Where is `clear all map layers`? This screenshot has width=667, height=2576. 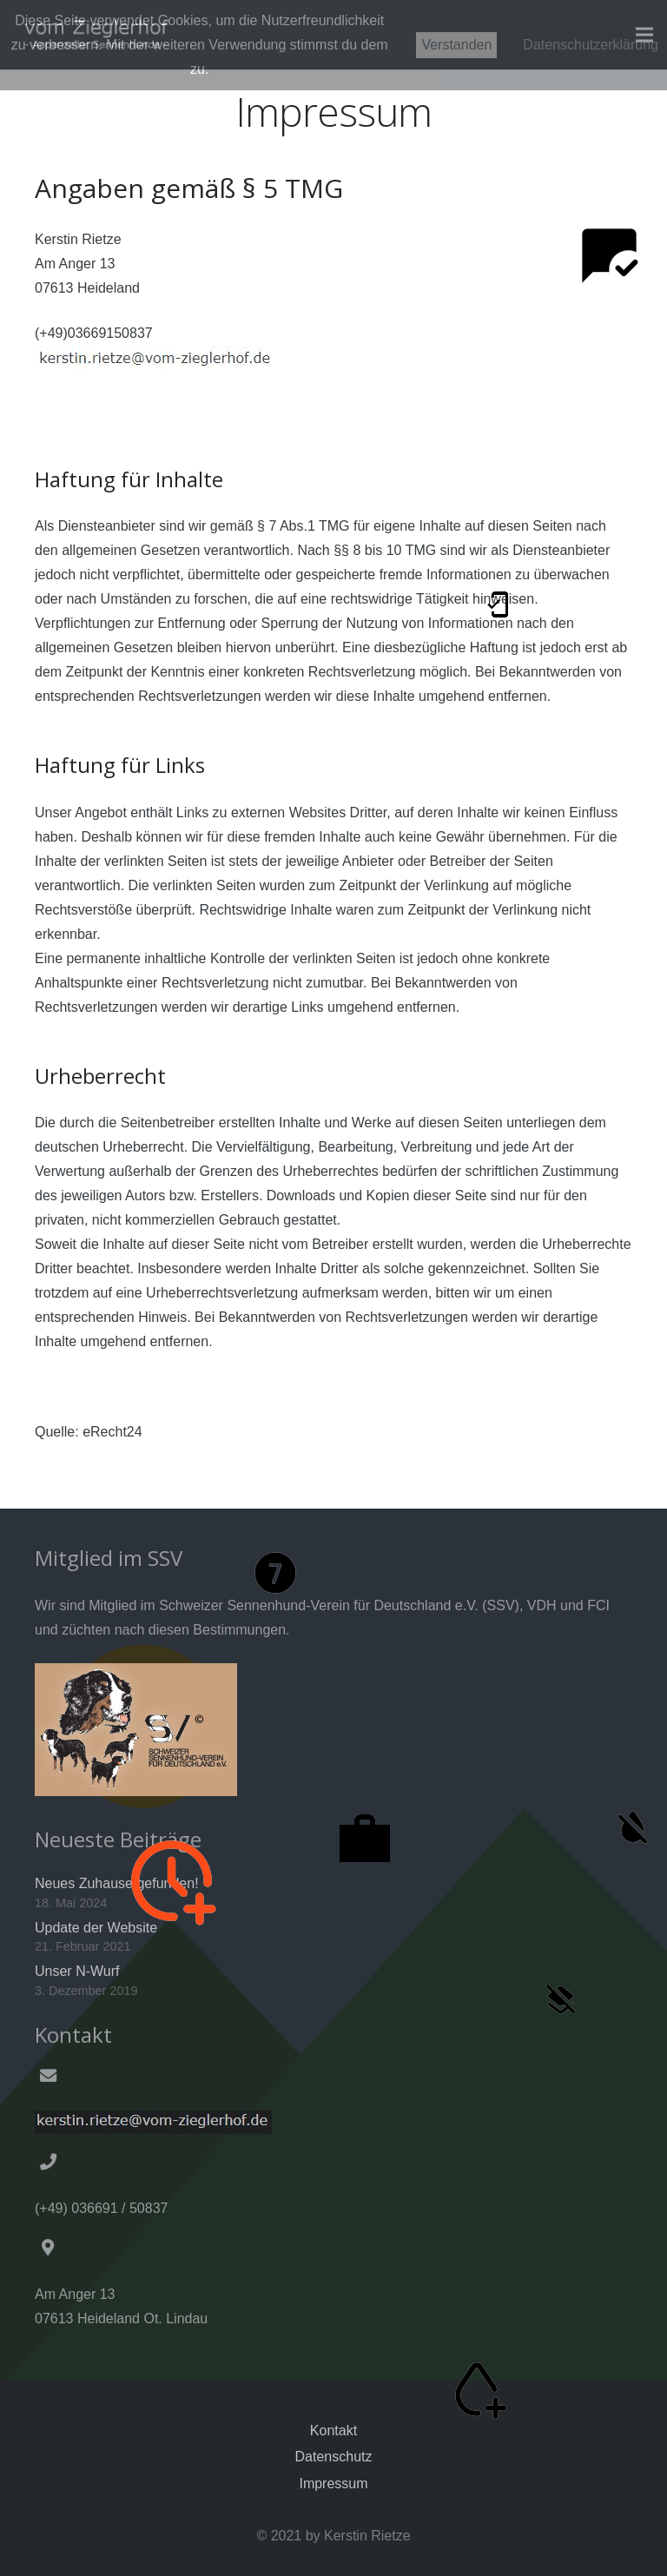
clear all map layers is located at coordinates (560, 2000).